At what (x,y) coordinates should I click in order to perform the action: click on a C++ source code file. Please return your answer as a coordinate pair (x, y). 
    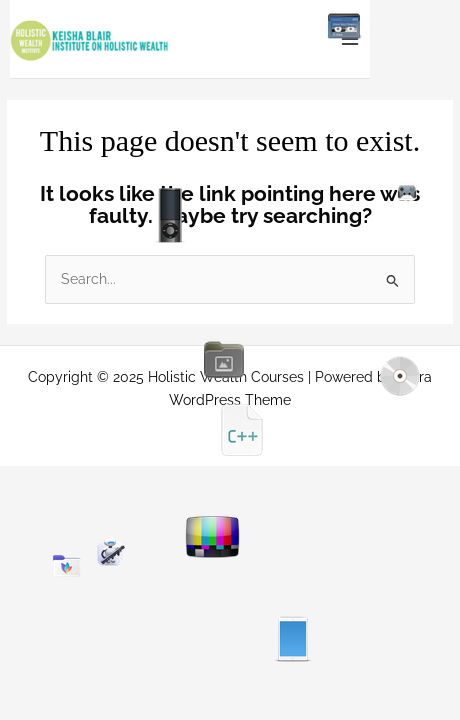
    Looking at the image, I should click on (242, 430).